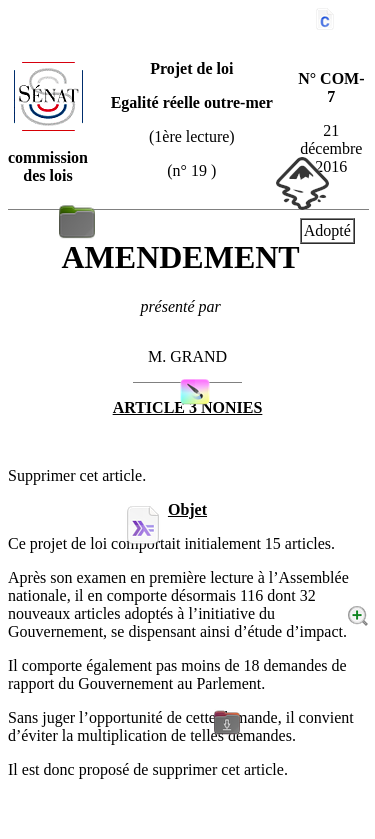 The height and width of the screenshot is (839, 375). What do you see at coordinates (302, 183) in the screenshot?
I see `open inkscape vector graphics editor` at bounding box center [302, 183].